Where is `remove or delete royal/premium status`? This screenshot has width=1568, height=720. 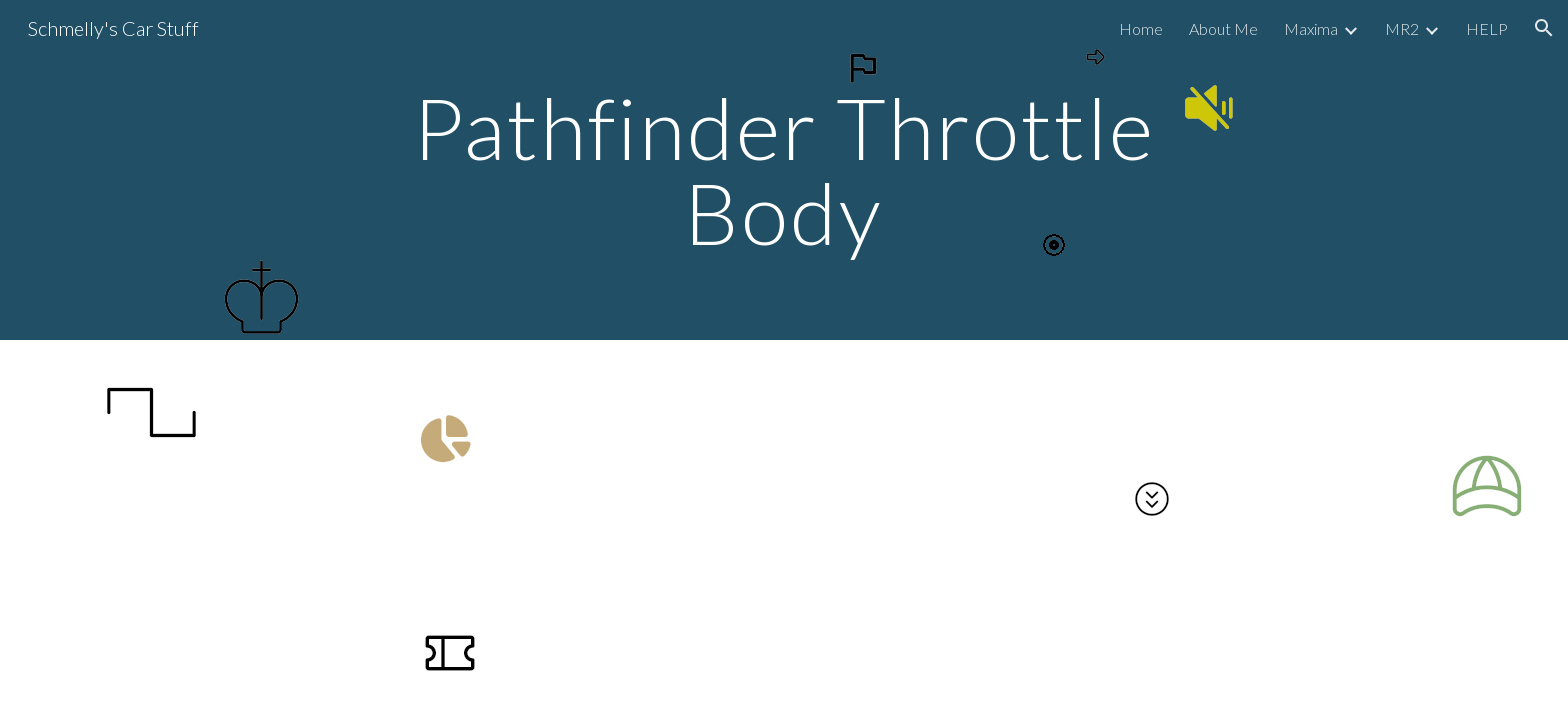
remove or delete royal/premium status is located at coordinates (261, 302).